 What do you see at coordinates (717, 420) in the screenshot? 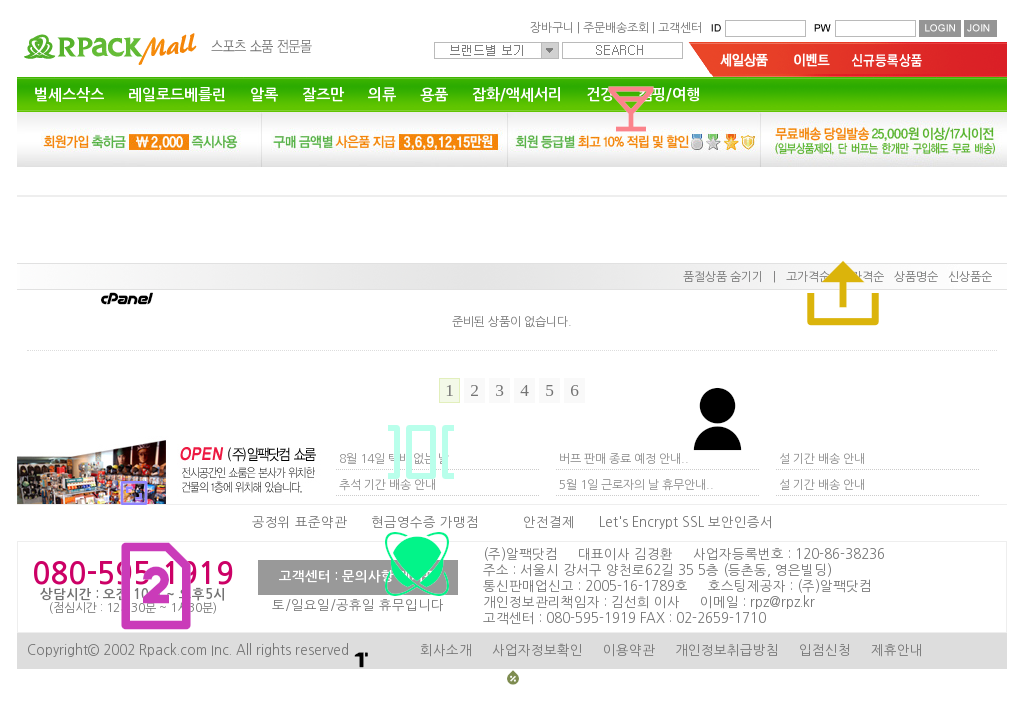
I see `view your profile` at bounding box center [717, 420].